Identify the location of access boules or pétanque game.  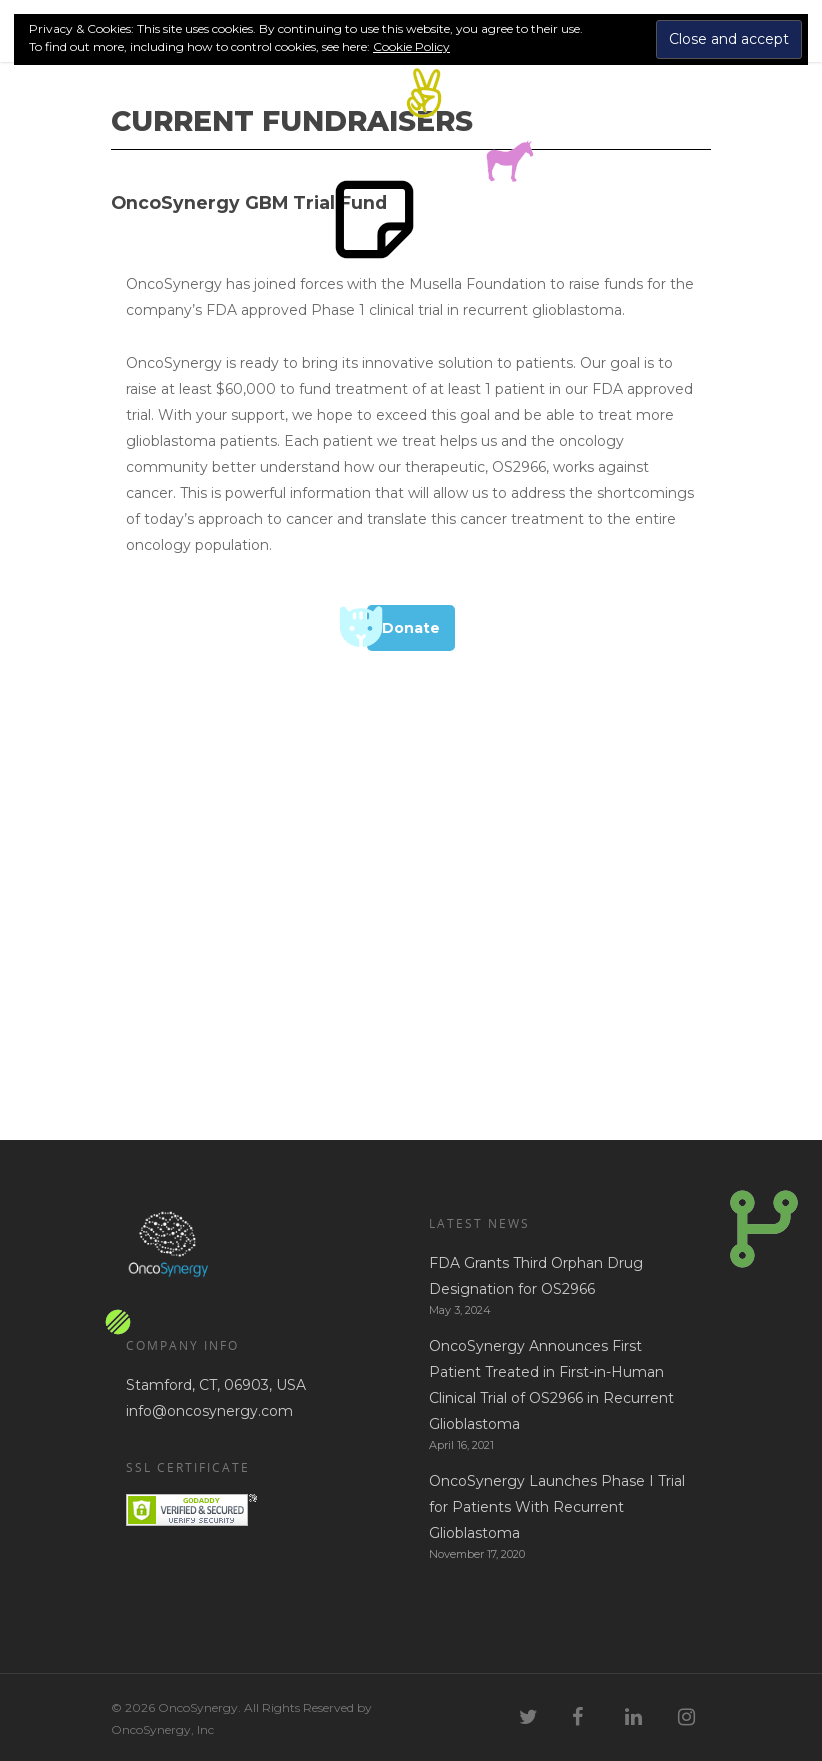
(118, 1322).